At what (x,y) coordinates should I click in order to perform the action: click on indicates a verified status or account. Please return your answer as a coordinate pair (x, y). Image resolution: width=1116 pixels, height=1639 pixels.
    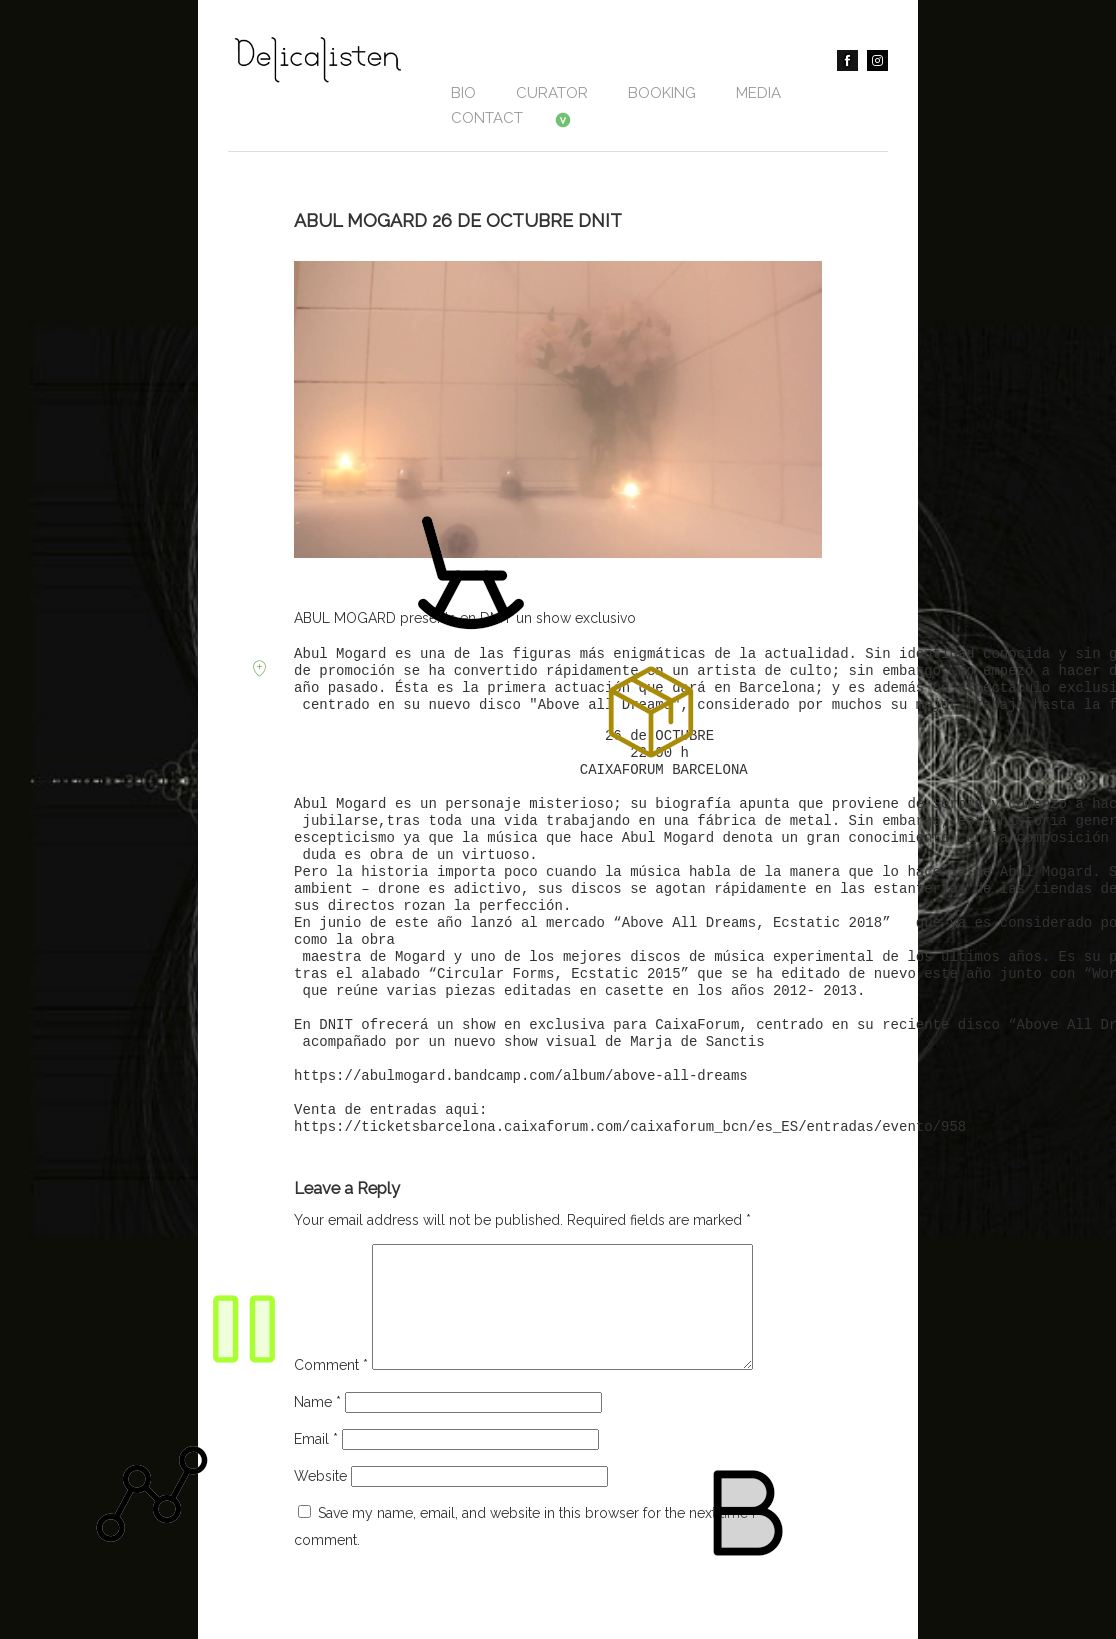
    Looking at the image, I should click on (563, 120).